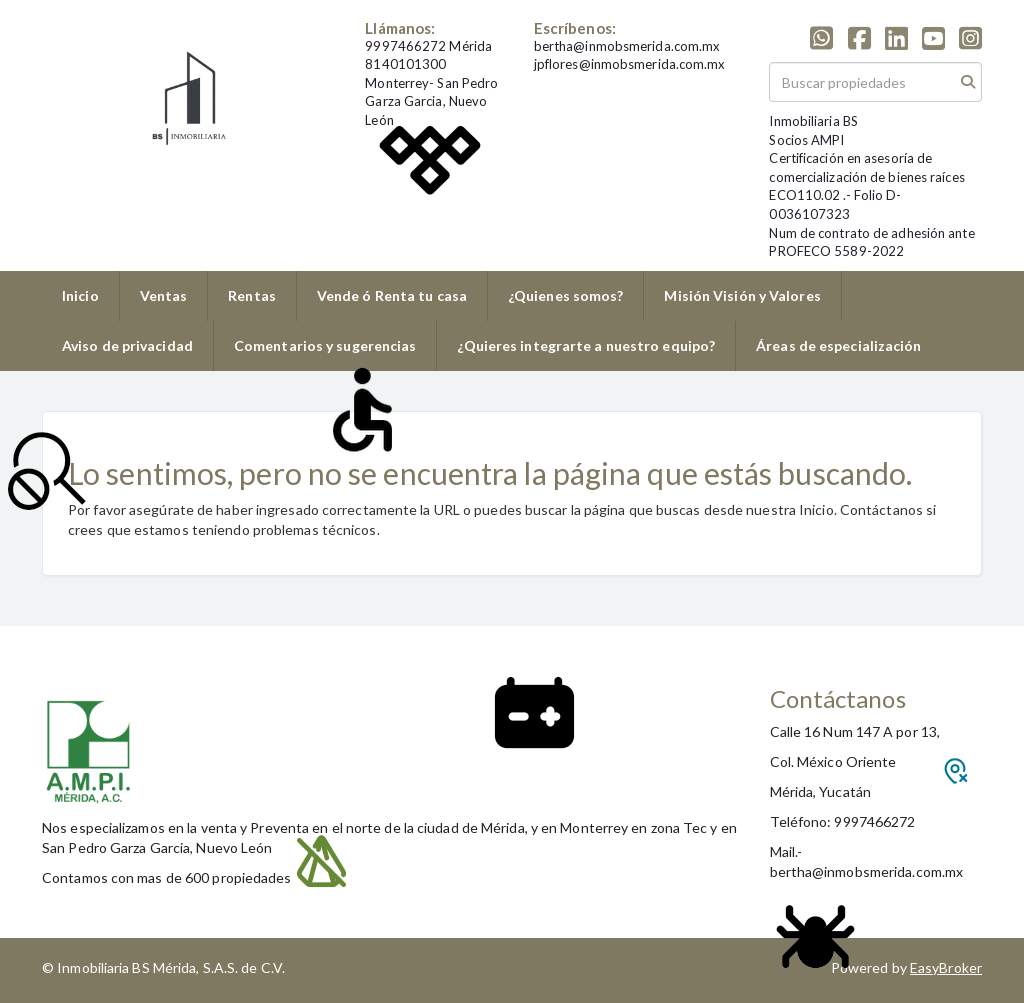 The image size is (1024, 1003). I want to click on indicates a bug or error in the system, so click(815, 938).